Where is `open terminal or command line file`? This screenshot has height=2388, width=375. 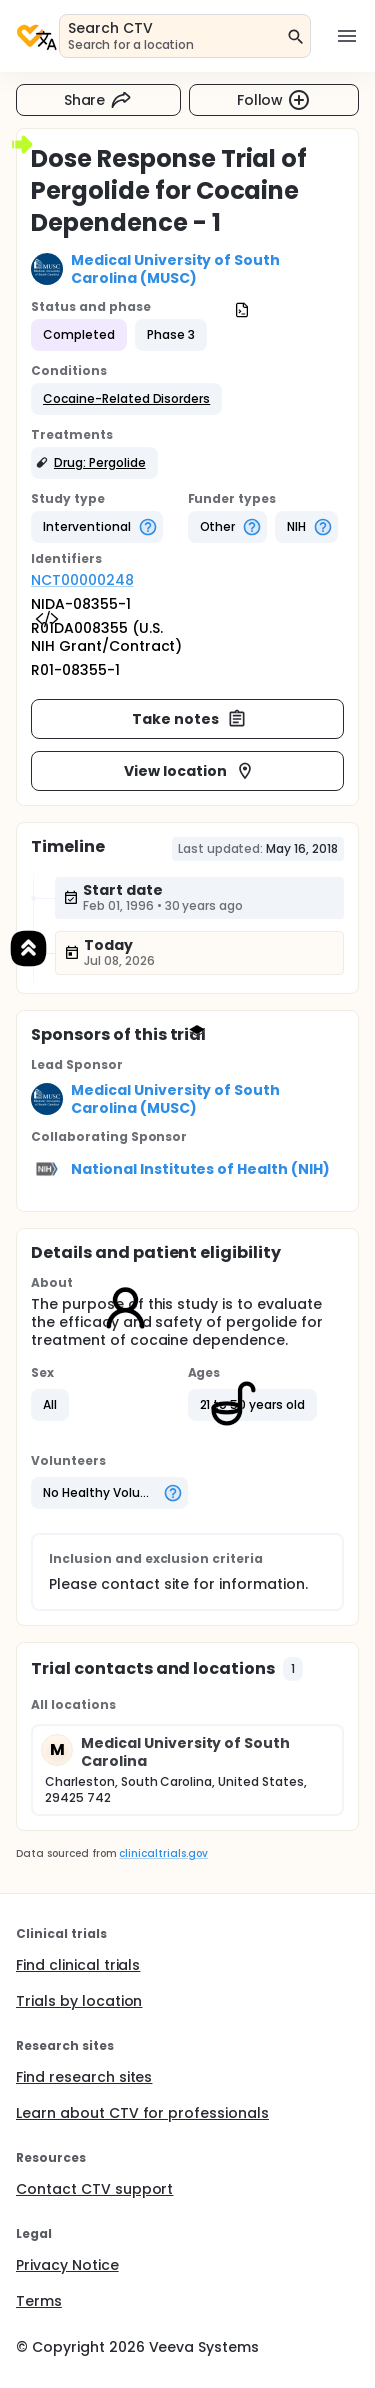
open terminal or command line file is located at coordinates (242, 310).